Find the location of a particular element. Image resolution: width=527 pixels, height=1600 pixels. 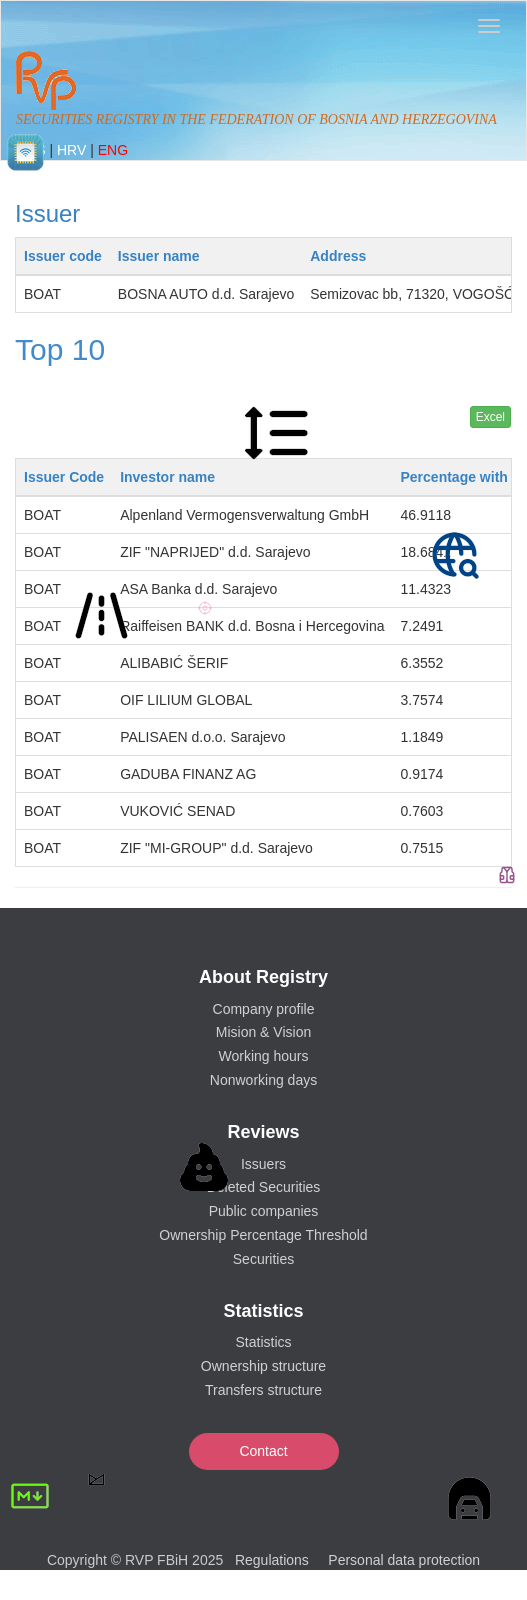

add a poop emoji reaction is located at coordinates (204, 1167).